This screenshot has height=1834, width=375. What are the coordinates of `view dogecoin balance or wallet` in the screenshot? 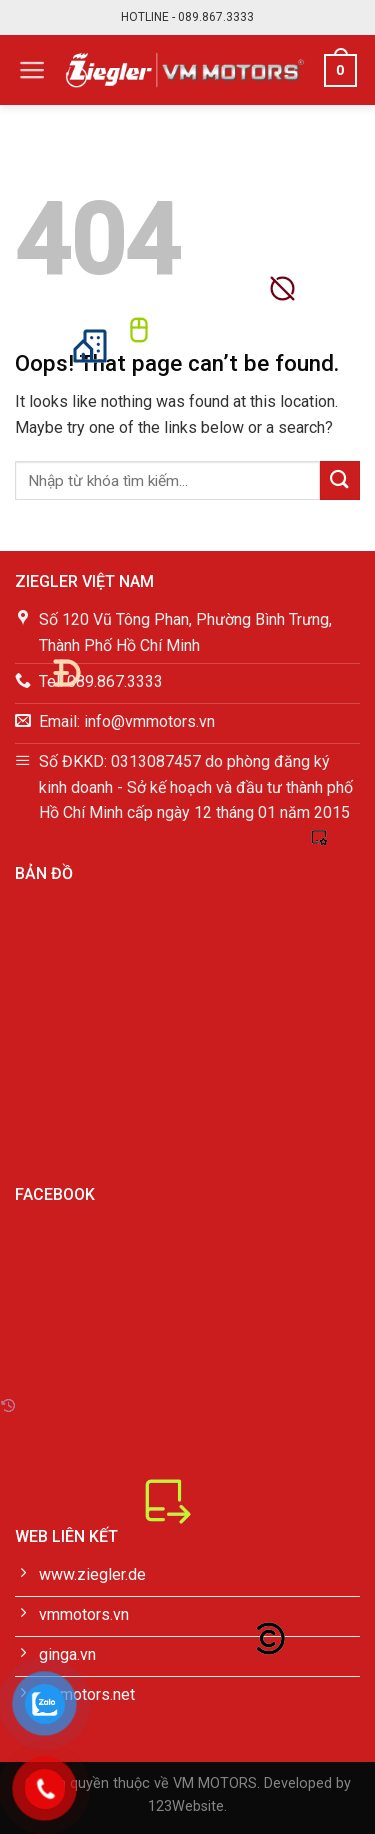 It's located at (67, 673).